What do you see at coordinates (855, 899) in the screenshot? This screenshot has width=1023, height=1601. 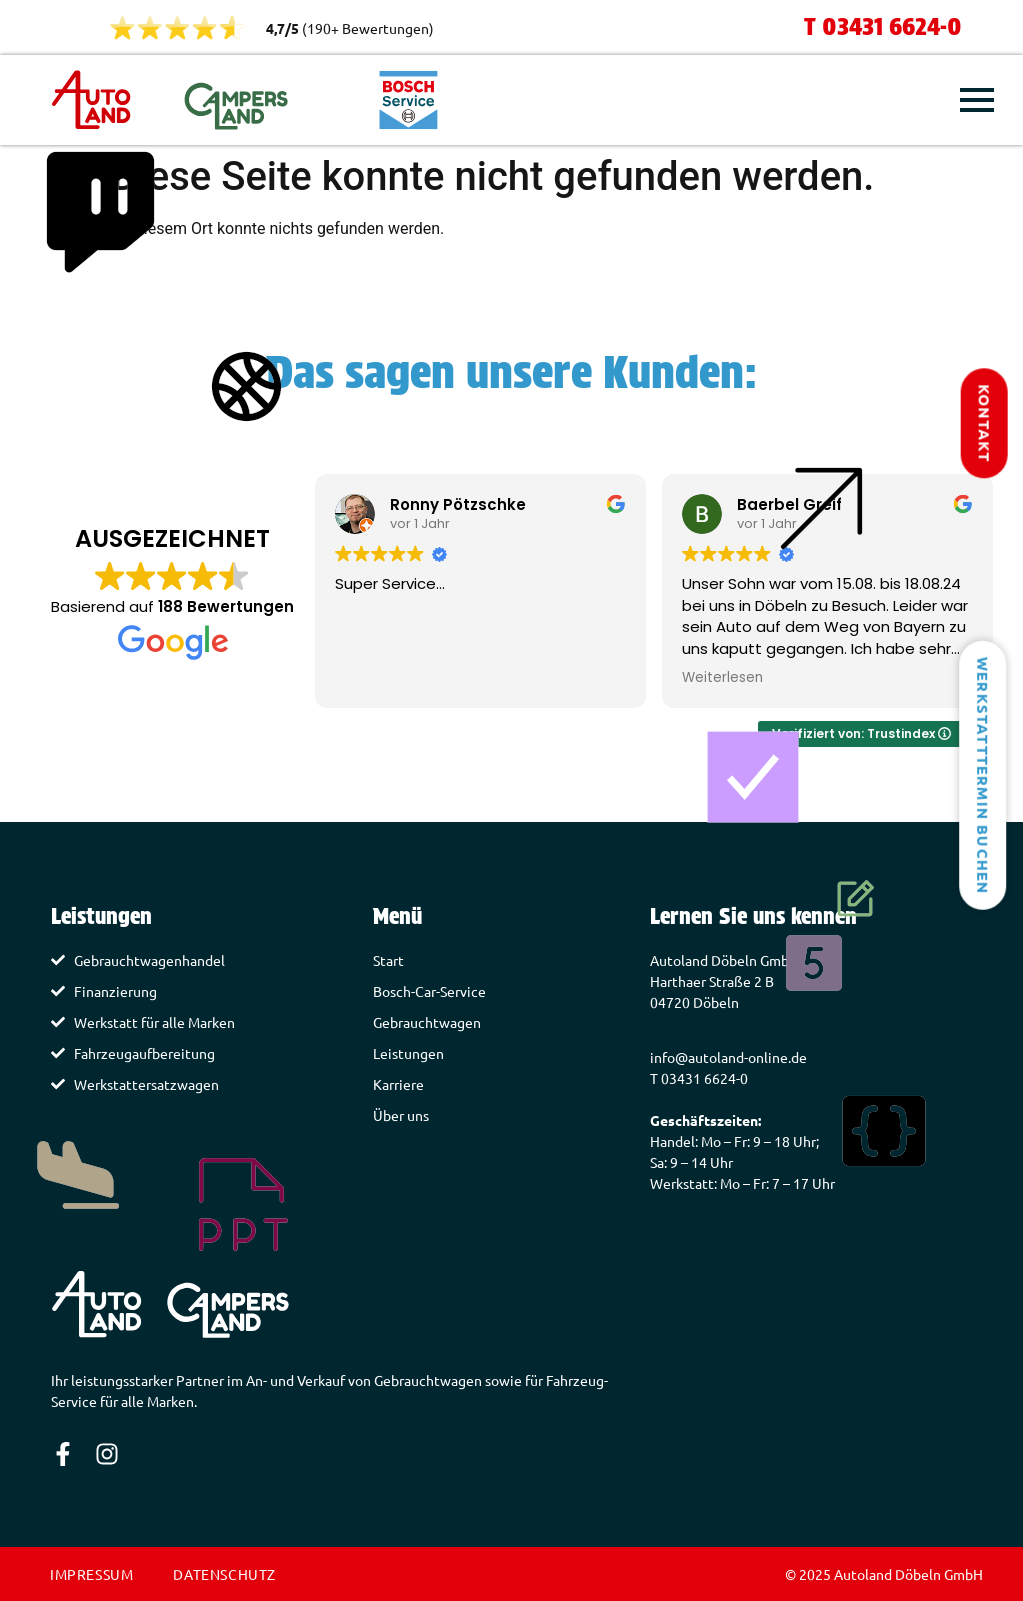 I see `compose a new note` at bounding box center [855, 899].